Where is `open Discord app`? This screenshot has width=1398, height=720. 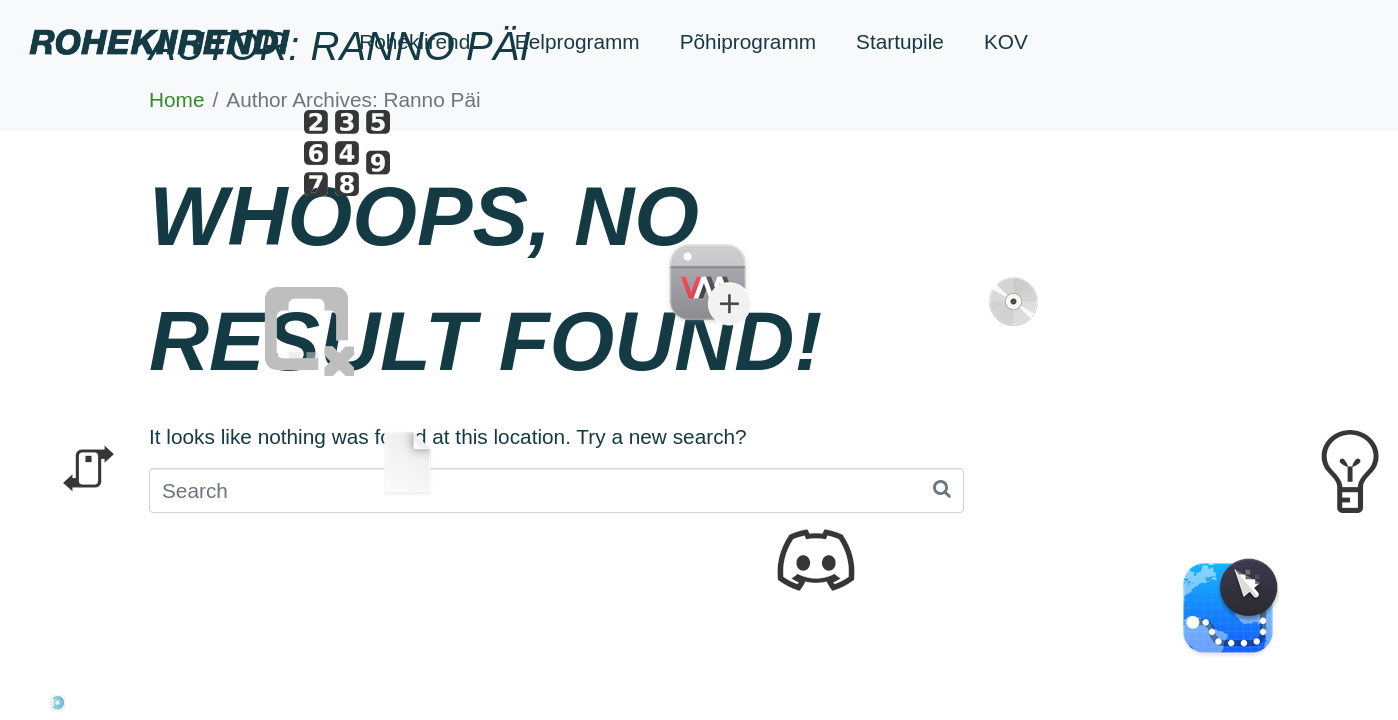 open Discord app is located at coordinates (816, 560).